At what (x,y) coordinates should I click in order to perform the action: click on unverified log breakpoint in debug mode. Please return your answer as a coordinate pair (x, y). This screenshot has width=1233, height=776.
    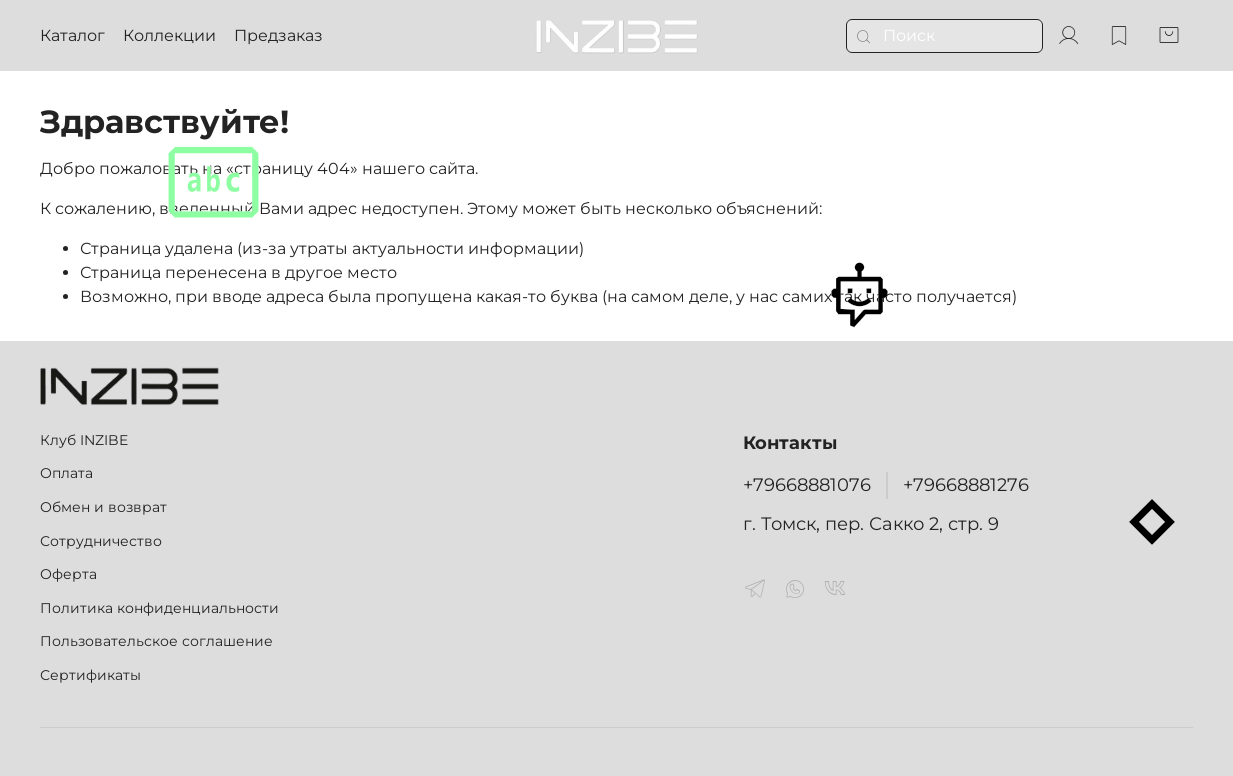
    Looking at the image, I should click on (1152, 522).